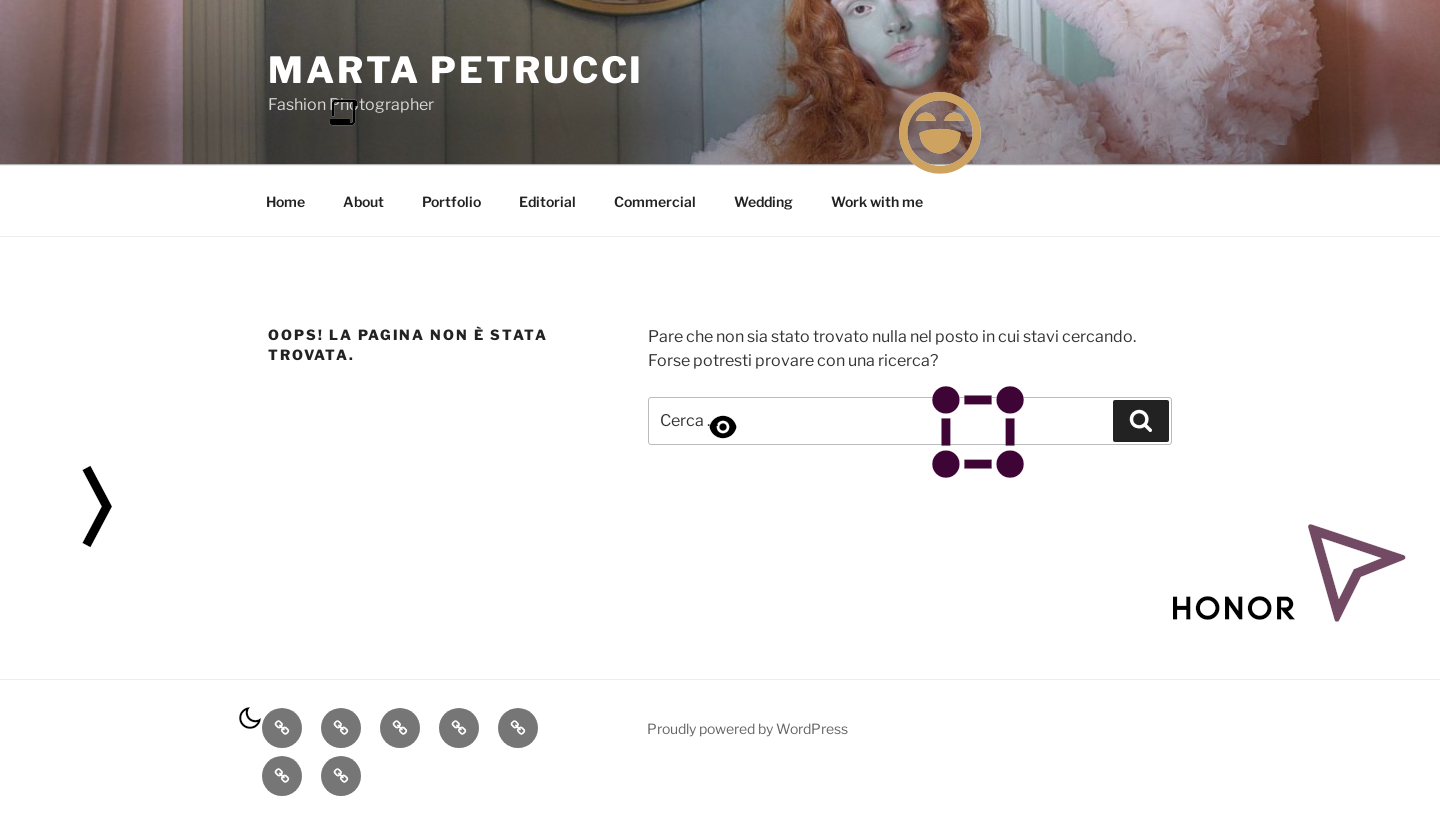  I want to click on tap to navigate to this location, so click(1356, 572).